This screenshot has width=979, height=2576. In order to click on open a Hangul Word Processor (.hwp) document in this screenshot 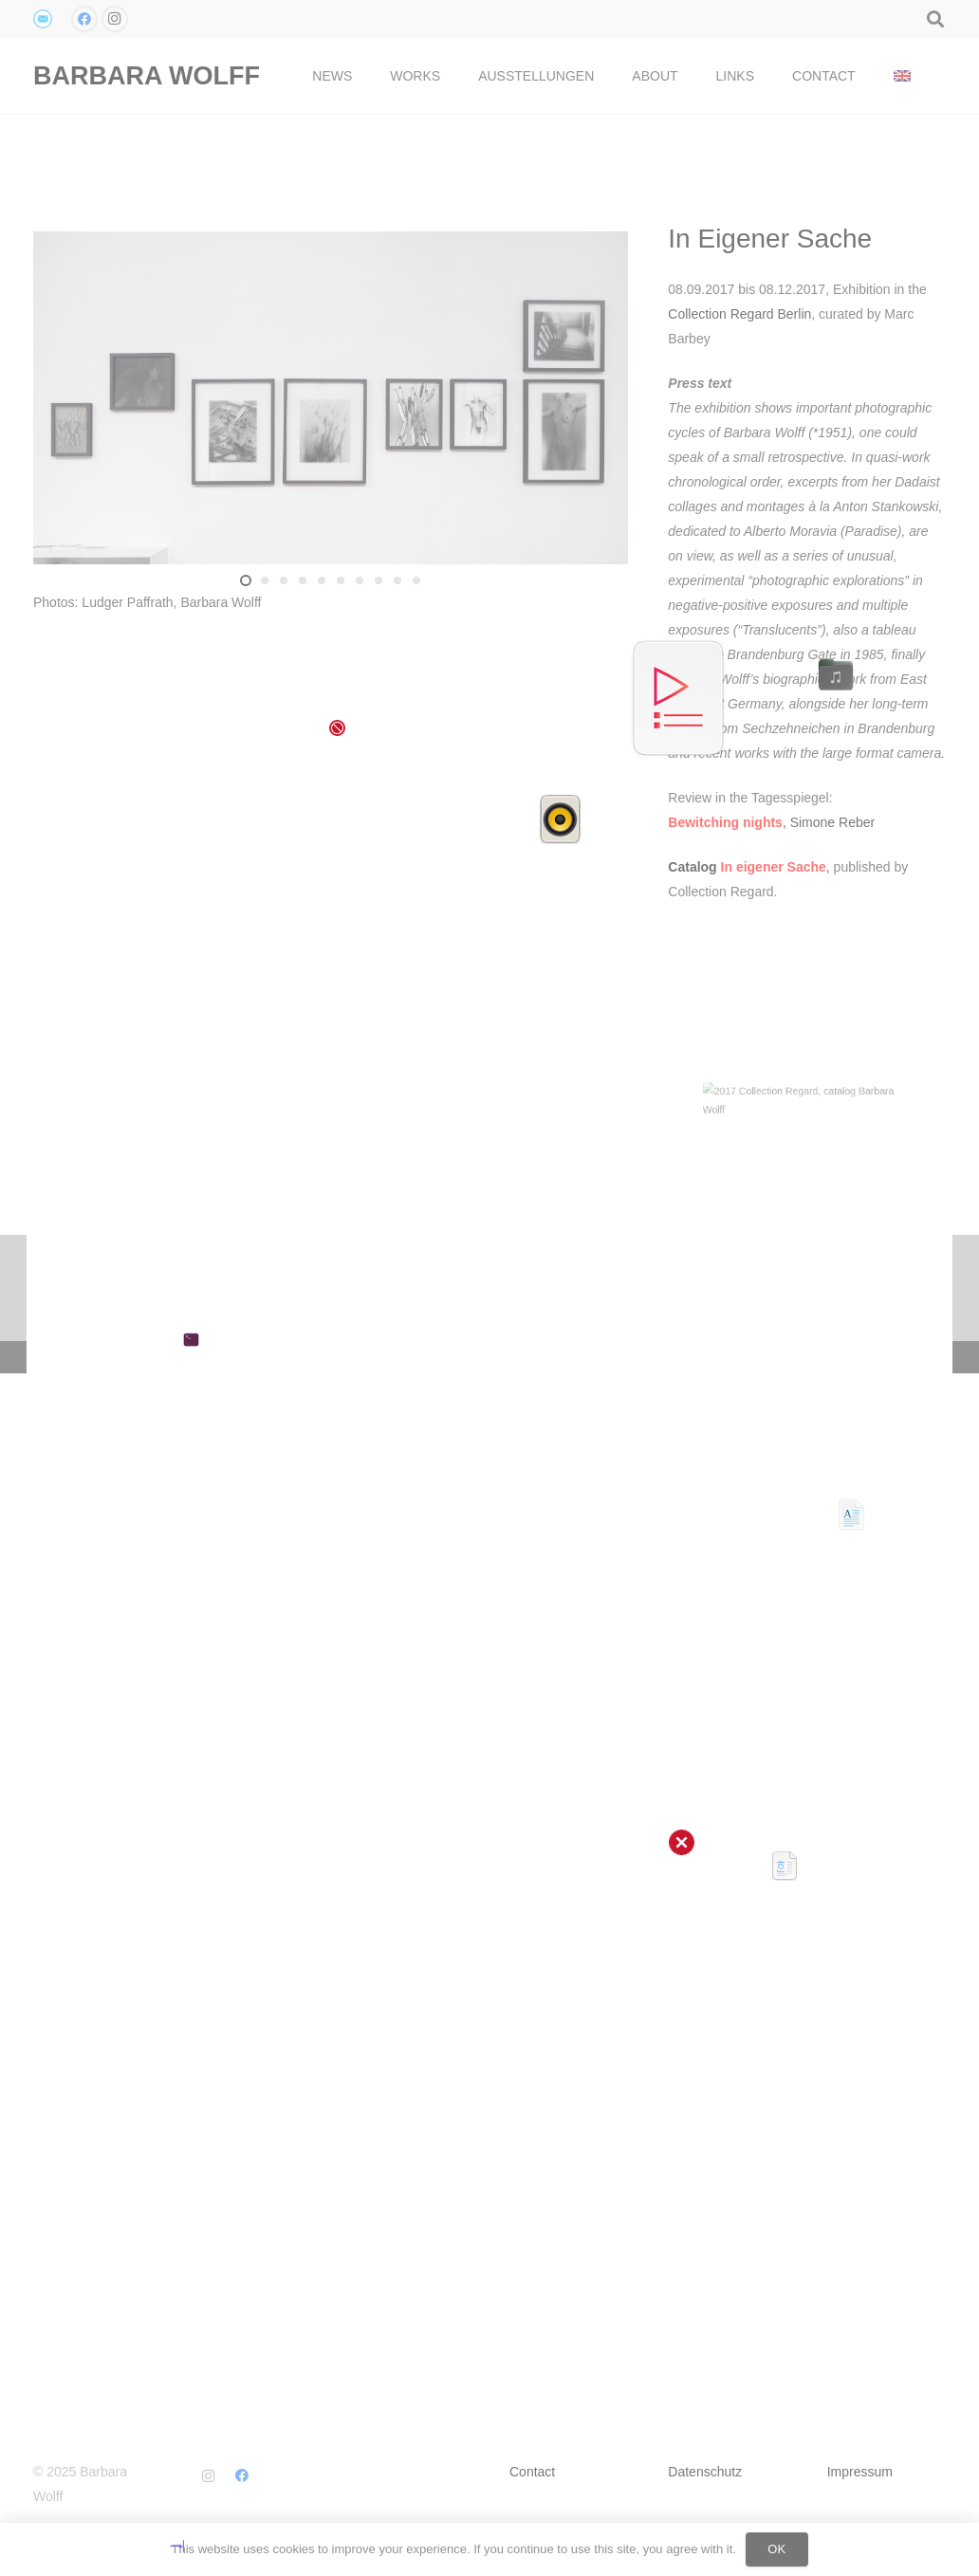, I will do `click(785, 1866)`.